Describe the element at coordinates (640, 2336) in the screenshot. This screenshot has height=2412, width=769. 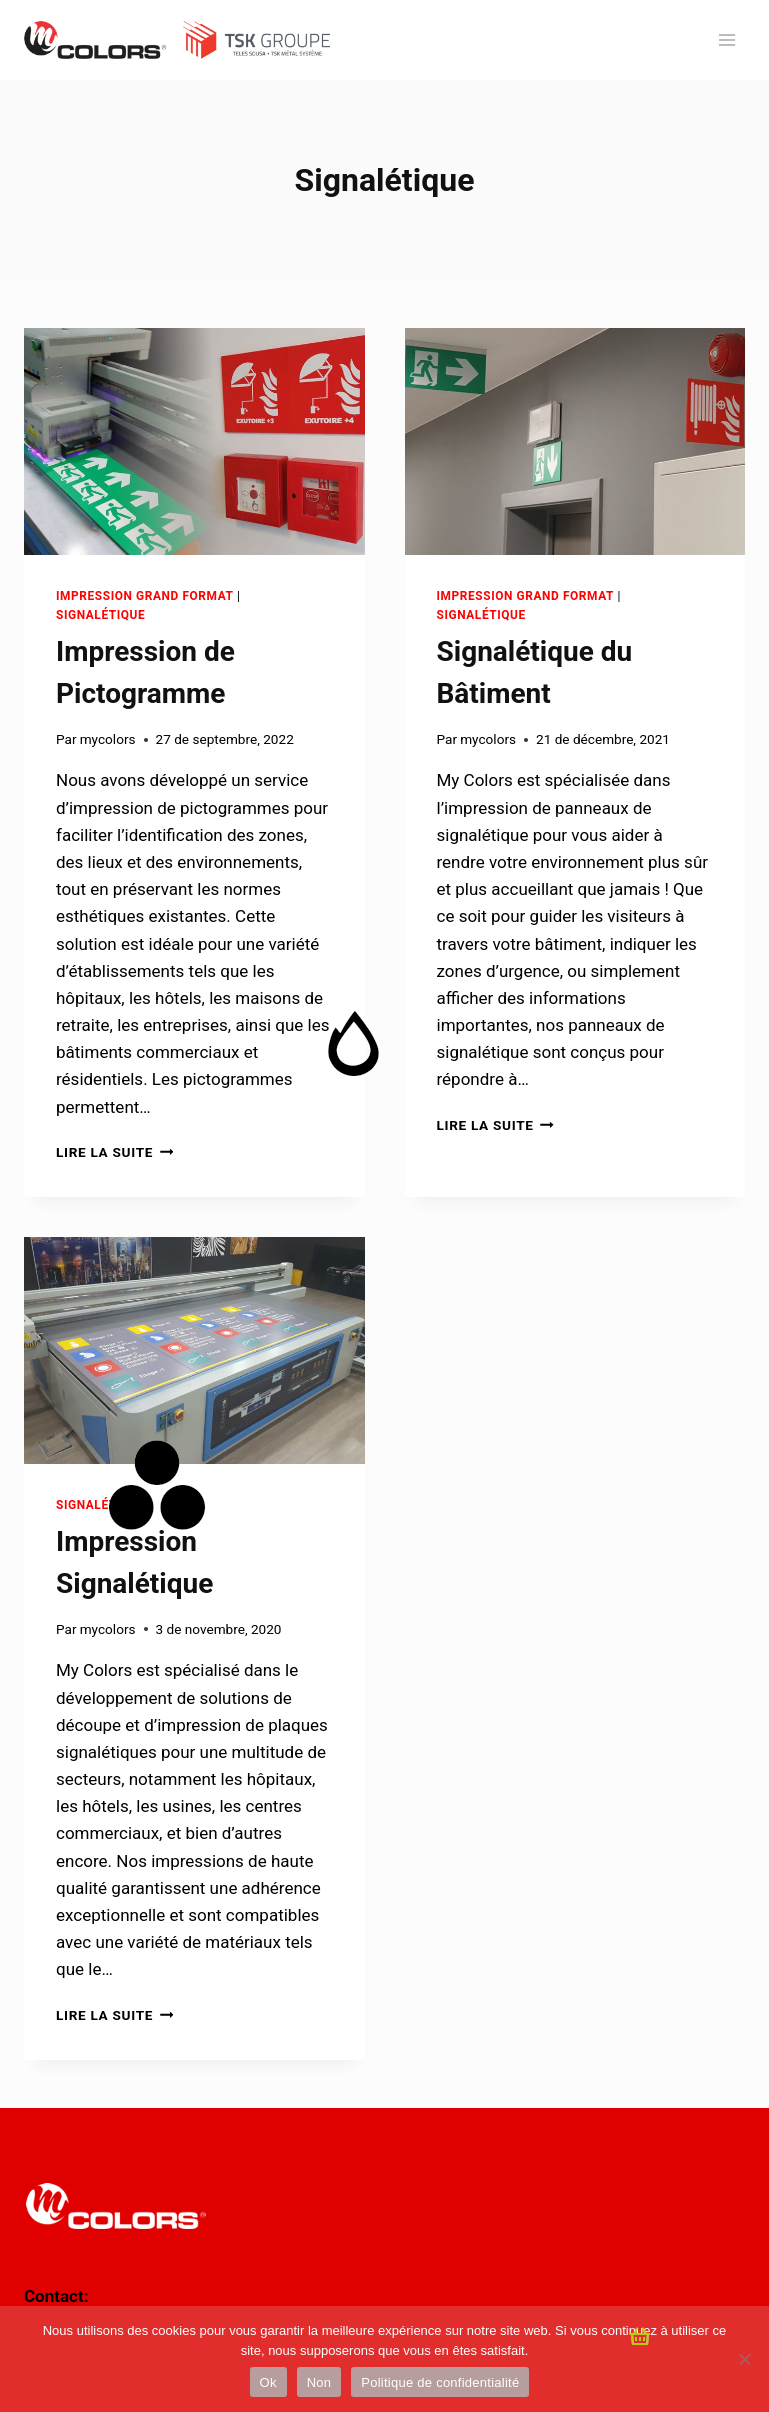
I see `view your shopping basket` at that location.